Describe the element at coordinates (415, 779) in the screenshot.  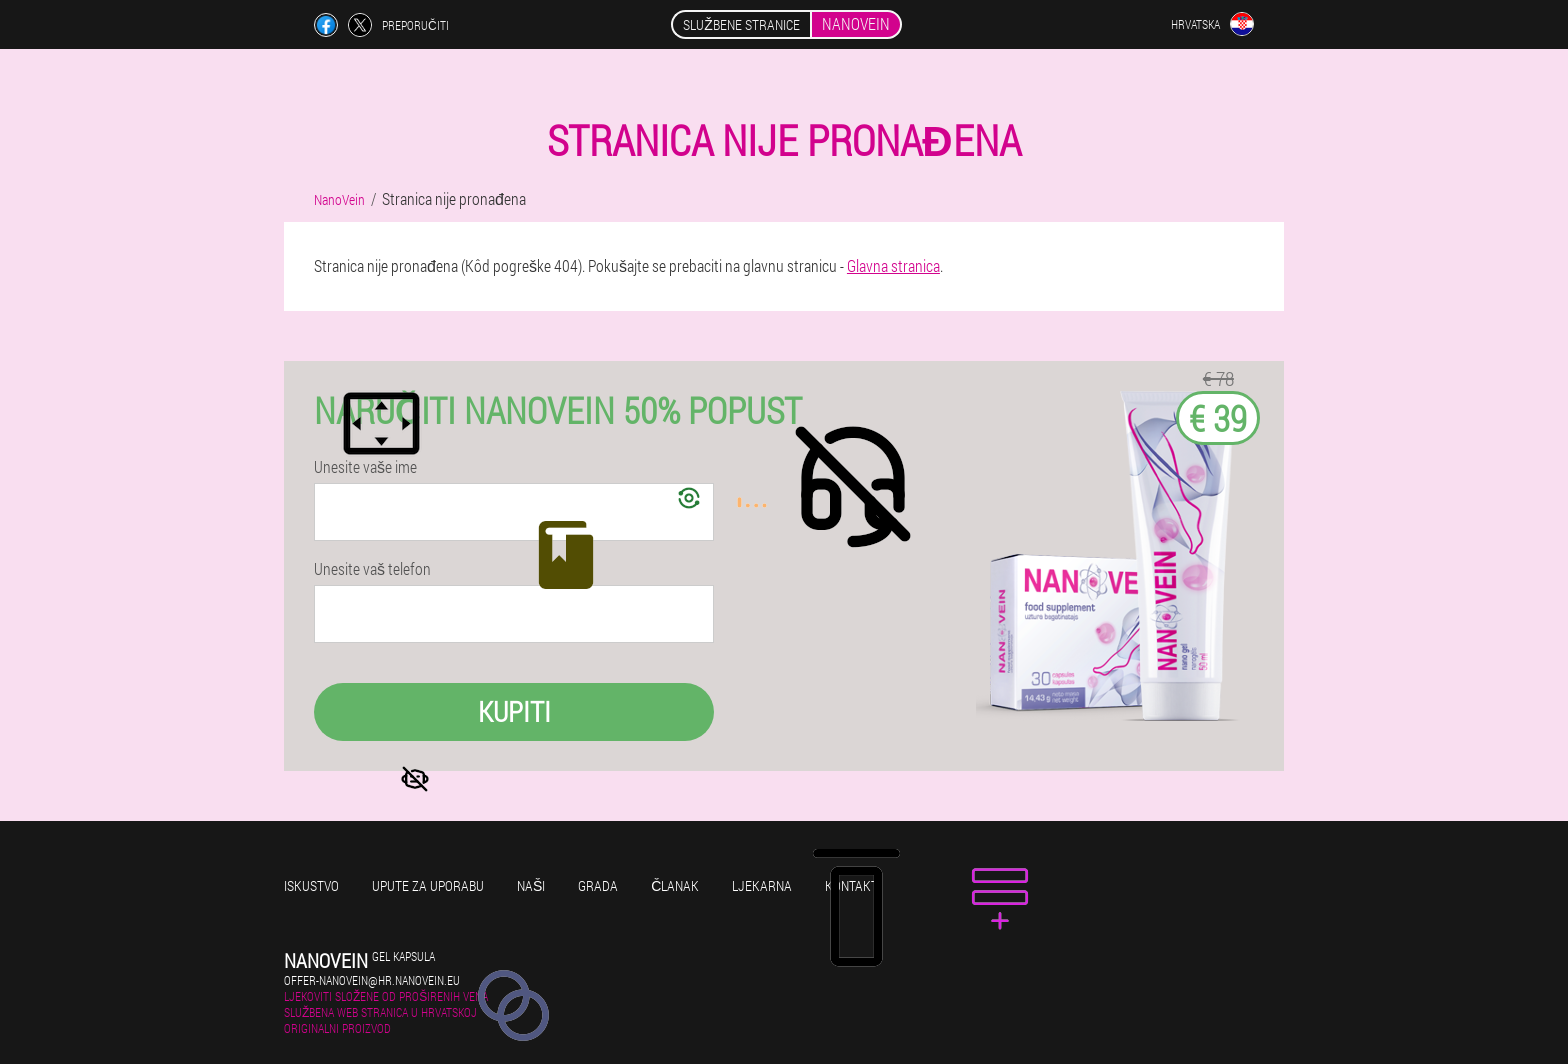
I see `face mask not required` at that location.